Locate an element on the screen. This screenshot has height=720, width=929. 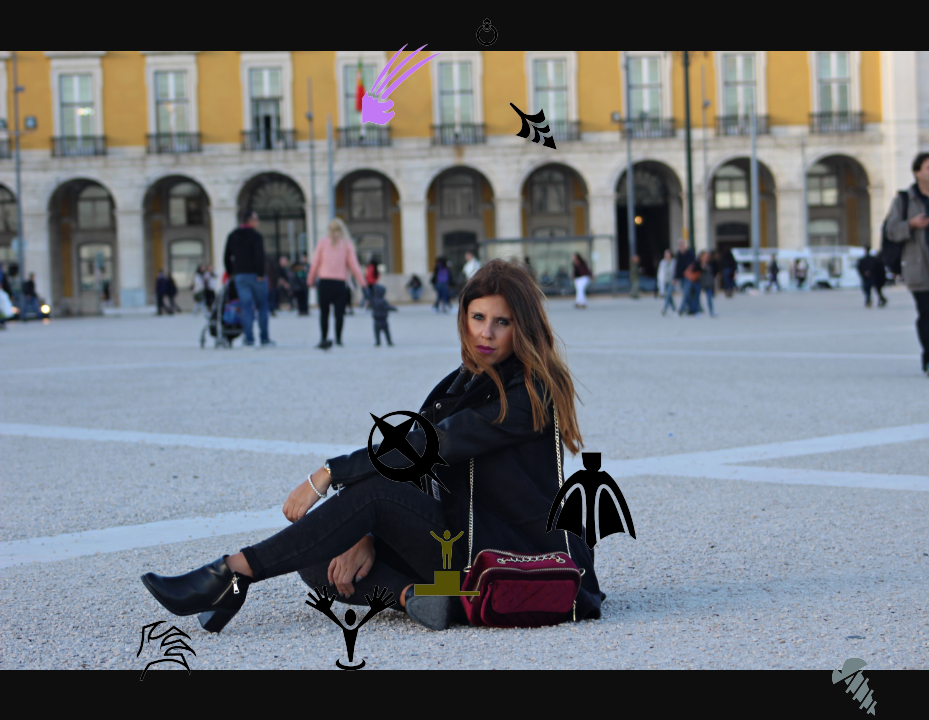
indicates a critical hit or special attack is located at coordinates (408, 451).